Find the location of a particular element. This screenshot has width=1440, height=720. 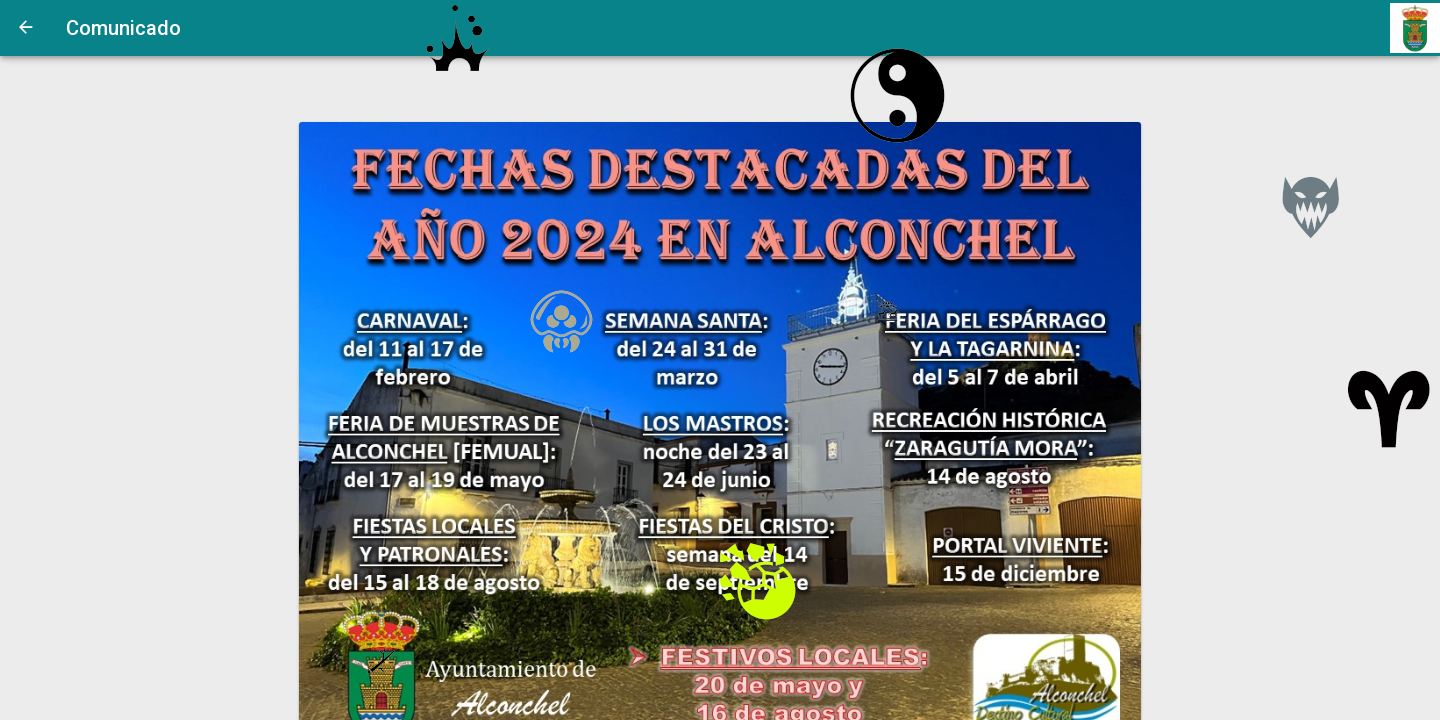

indicates a destructible object or breakable item is located at coordinates (757, 581).